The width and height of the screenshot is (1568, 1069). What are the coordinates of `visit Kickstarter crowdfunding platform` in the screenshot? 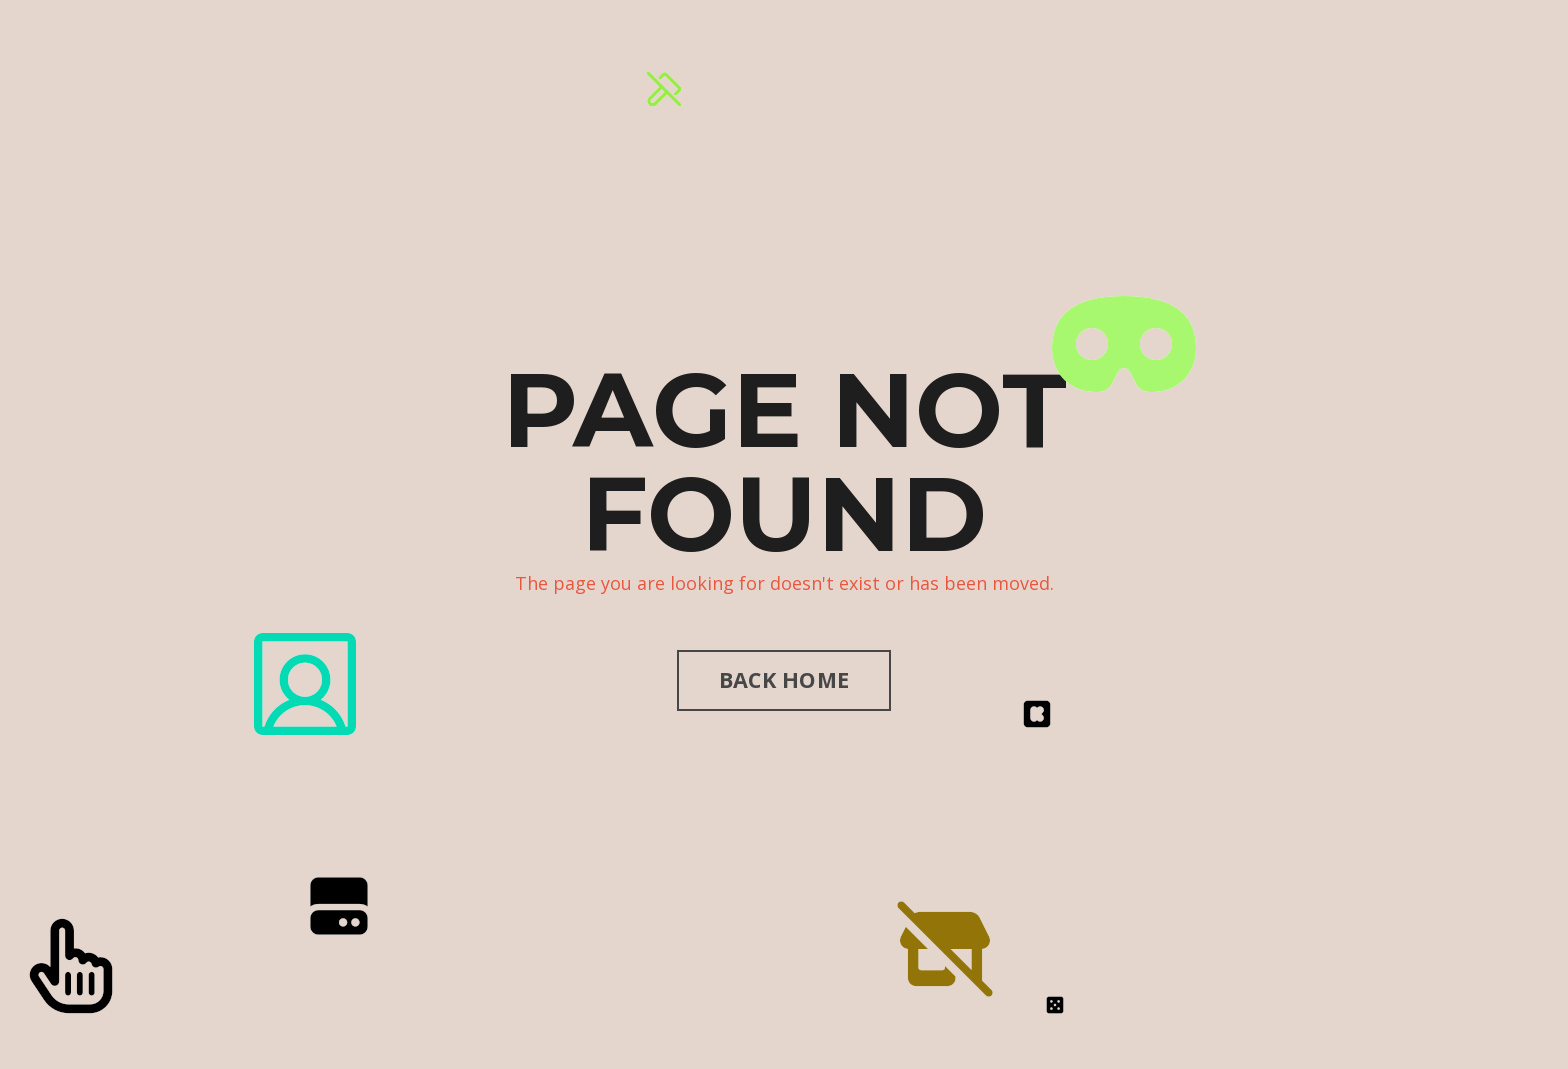 It's located at (1037, 714).